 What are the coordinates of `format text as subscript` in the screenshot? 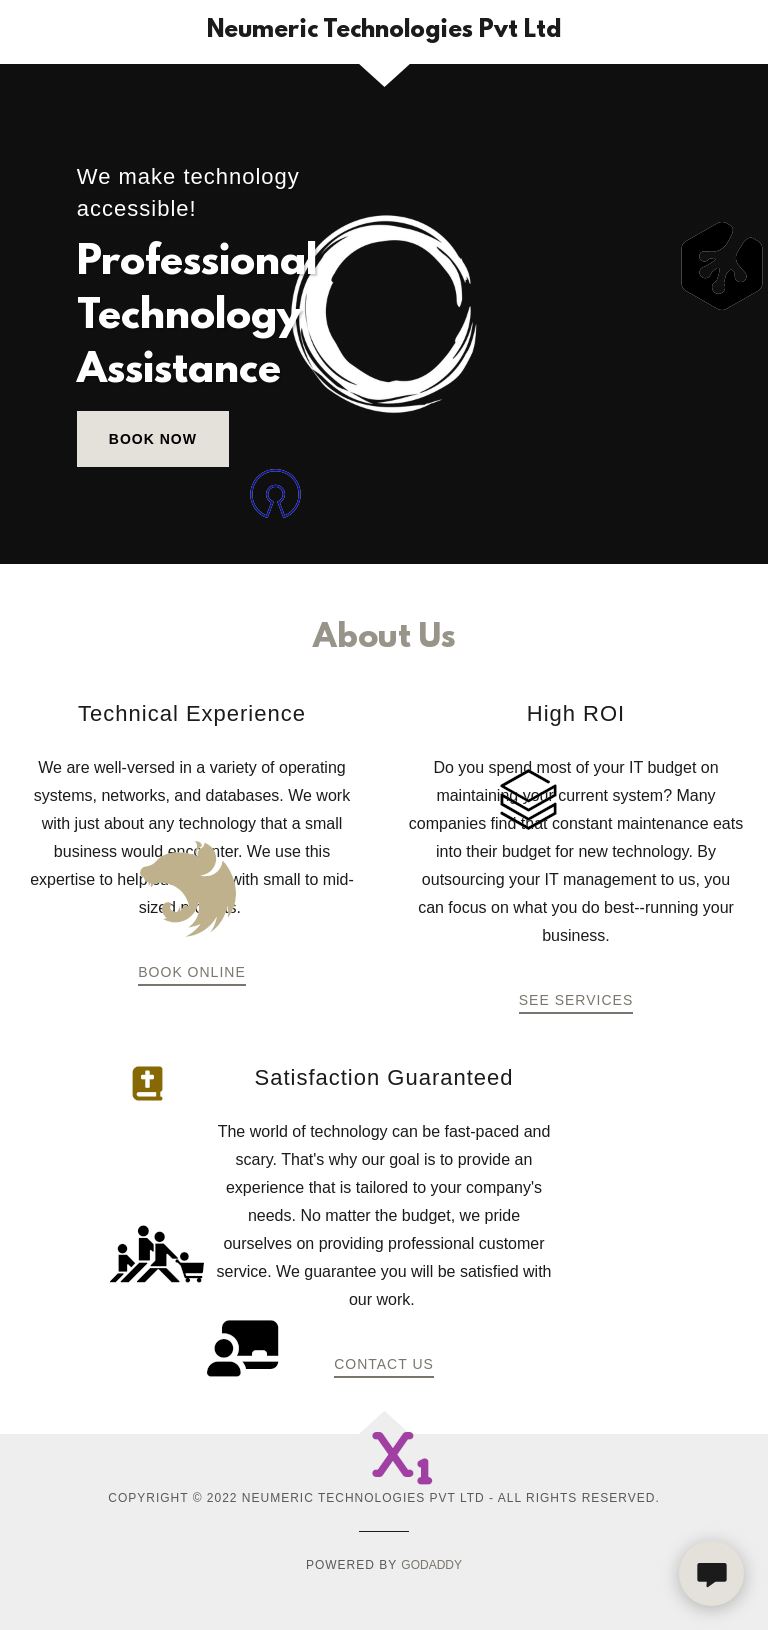 It's located at (398, 1454).